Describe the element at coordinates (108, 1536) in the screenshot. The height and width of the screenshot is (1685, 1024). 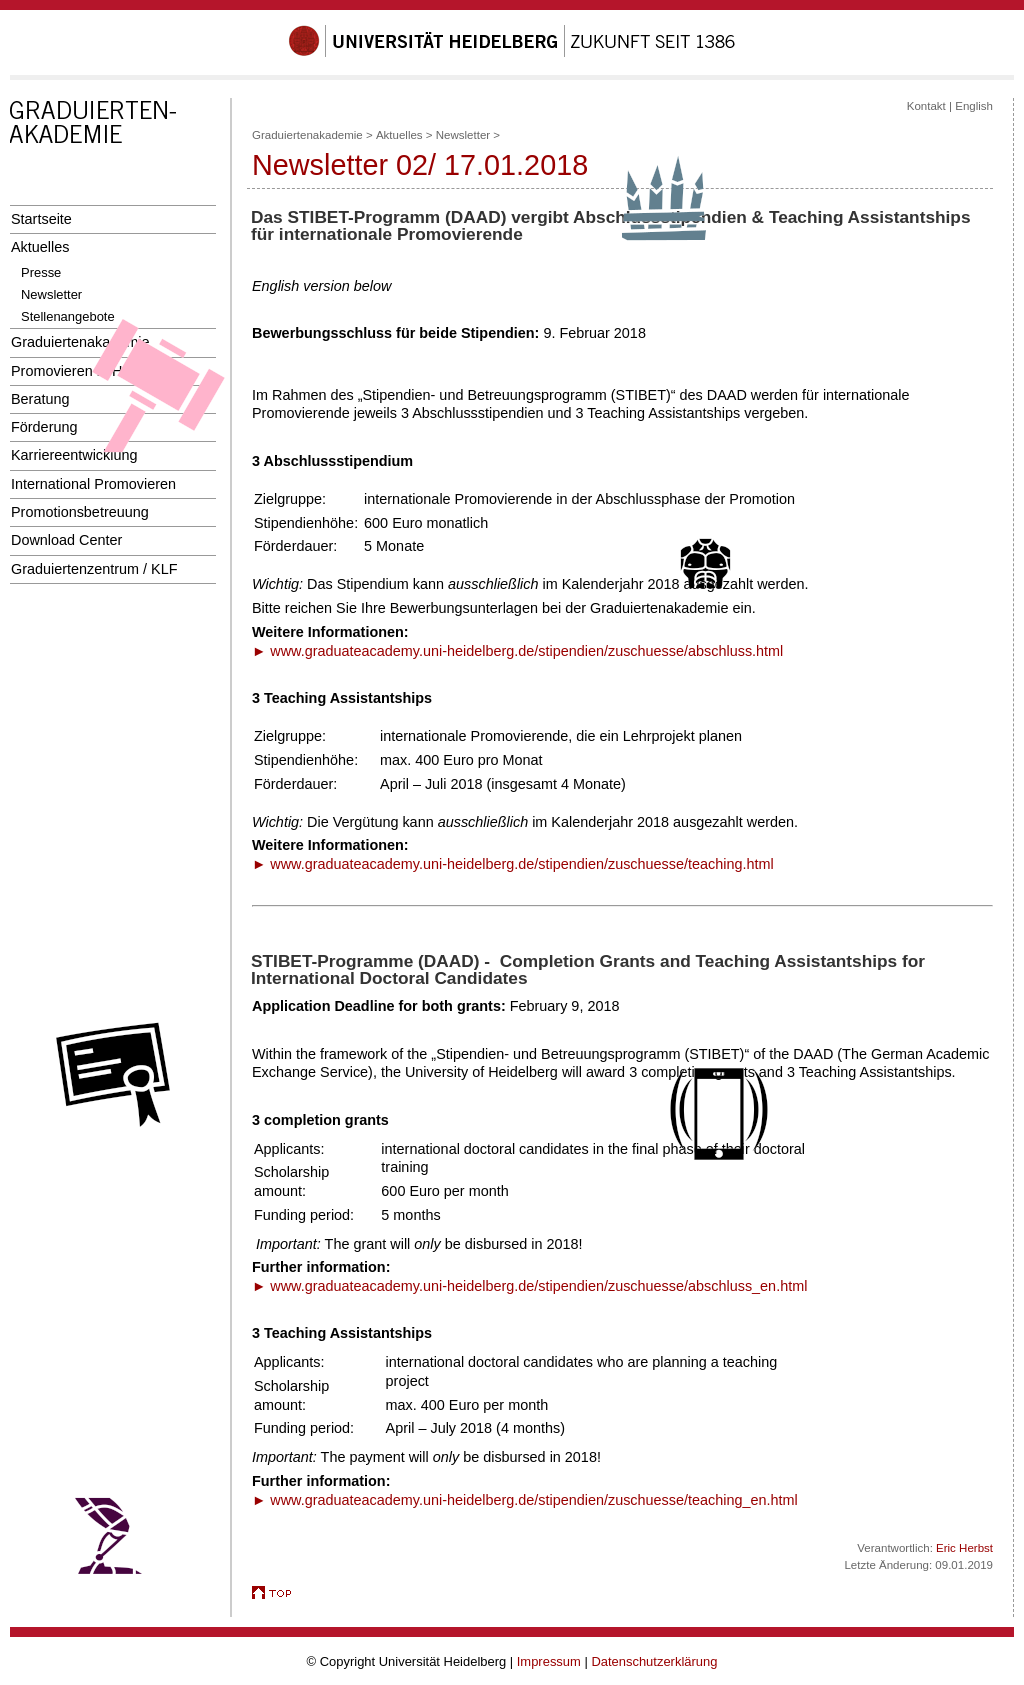
I see `select robotic leg equipment or upgrade` at that location.